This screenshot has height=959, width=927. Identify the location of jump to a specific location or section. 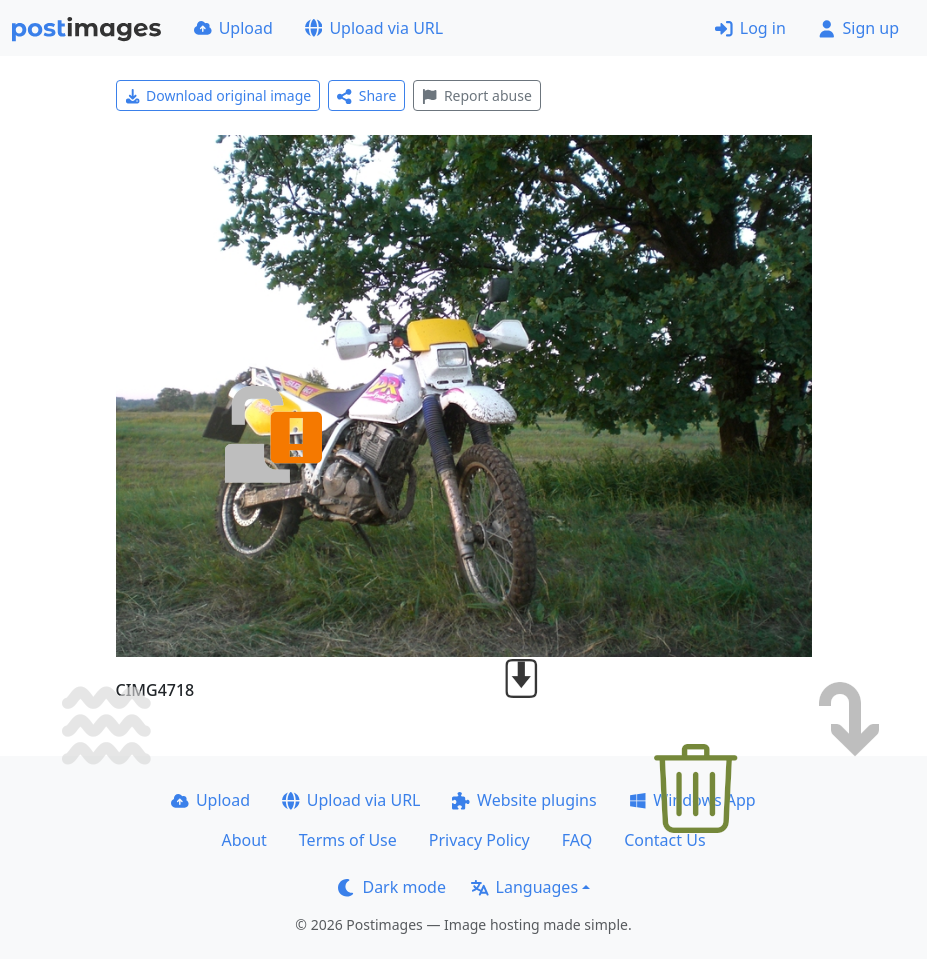
(849, 718).